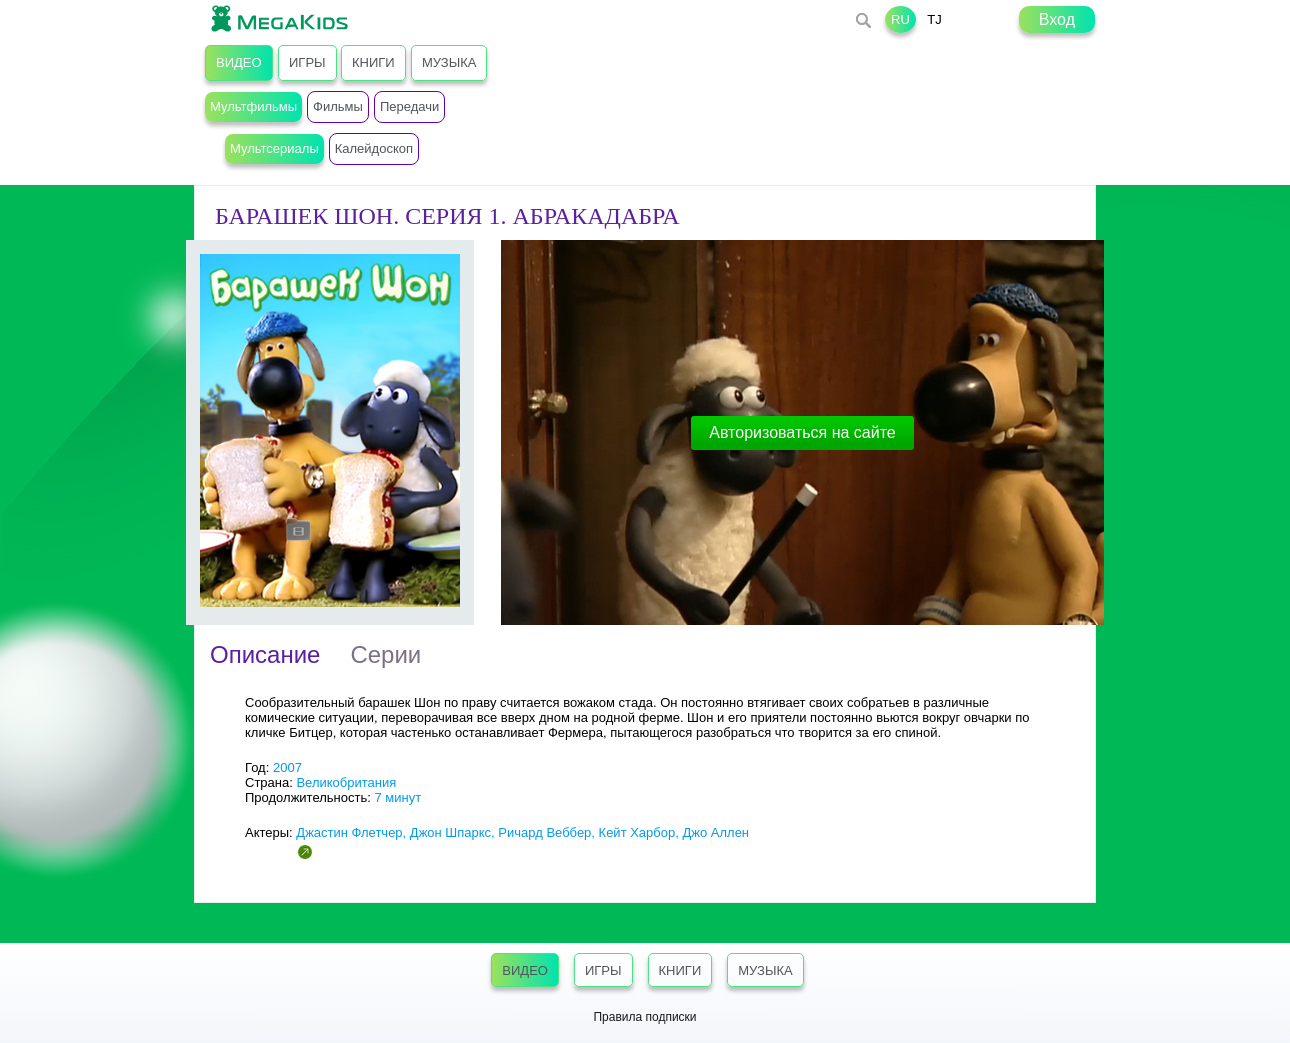 This screenshot has width=1290, height=1043. I want to click on indicates a symbolic link or shortcut to another file, so click(305, 852).